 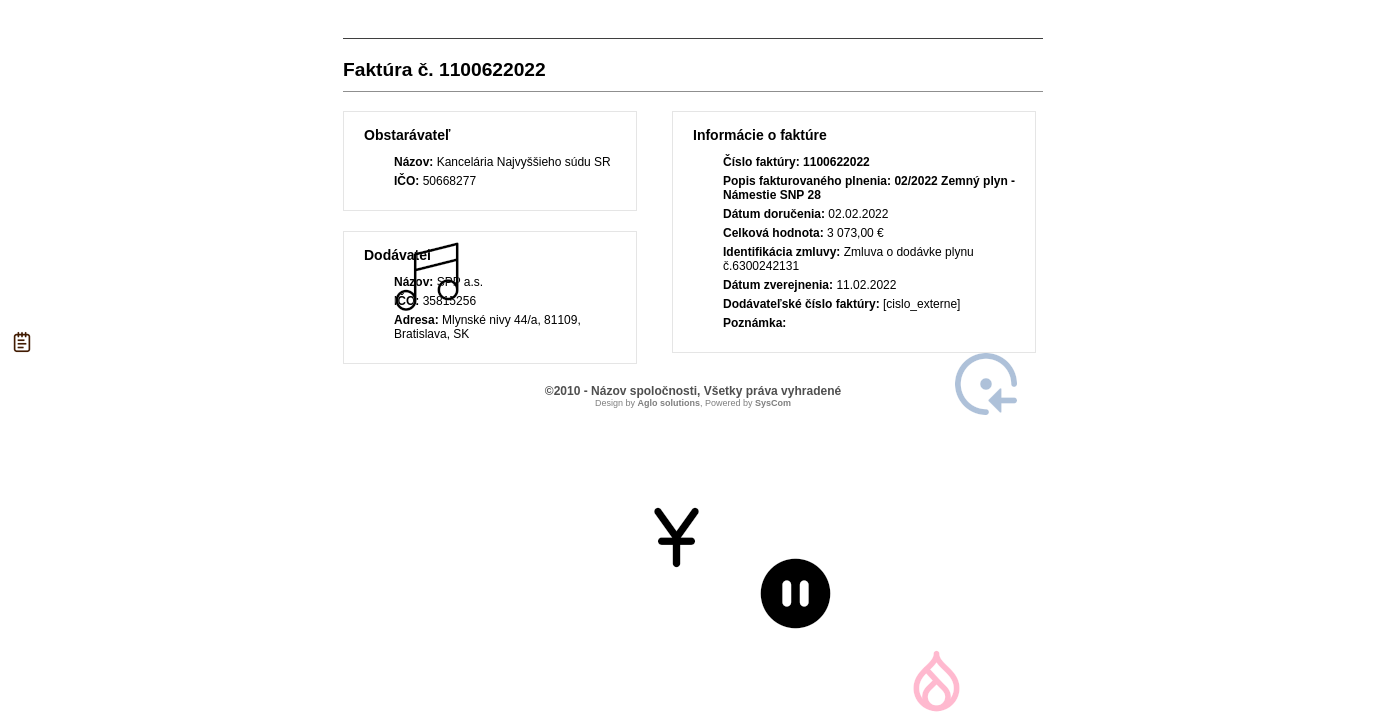 What do you see at coordinates (986, 384) in the screenshot?
I see `indicates an issue is tracked by another item` at bounding box center [986, 384].